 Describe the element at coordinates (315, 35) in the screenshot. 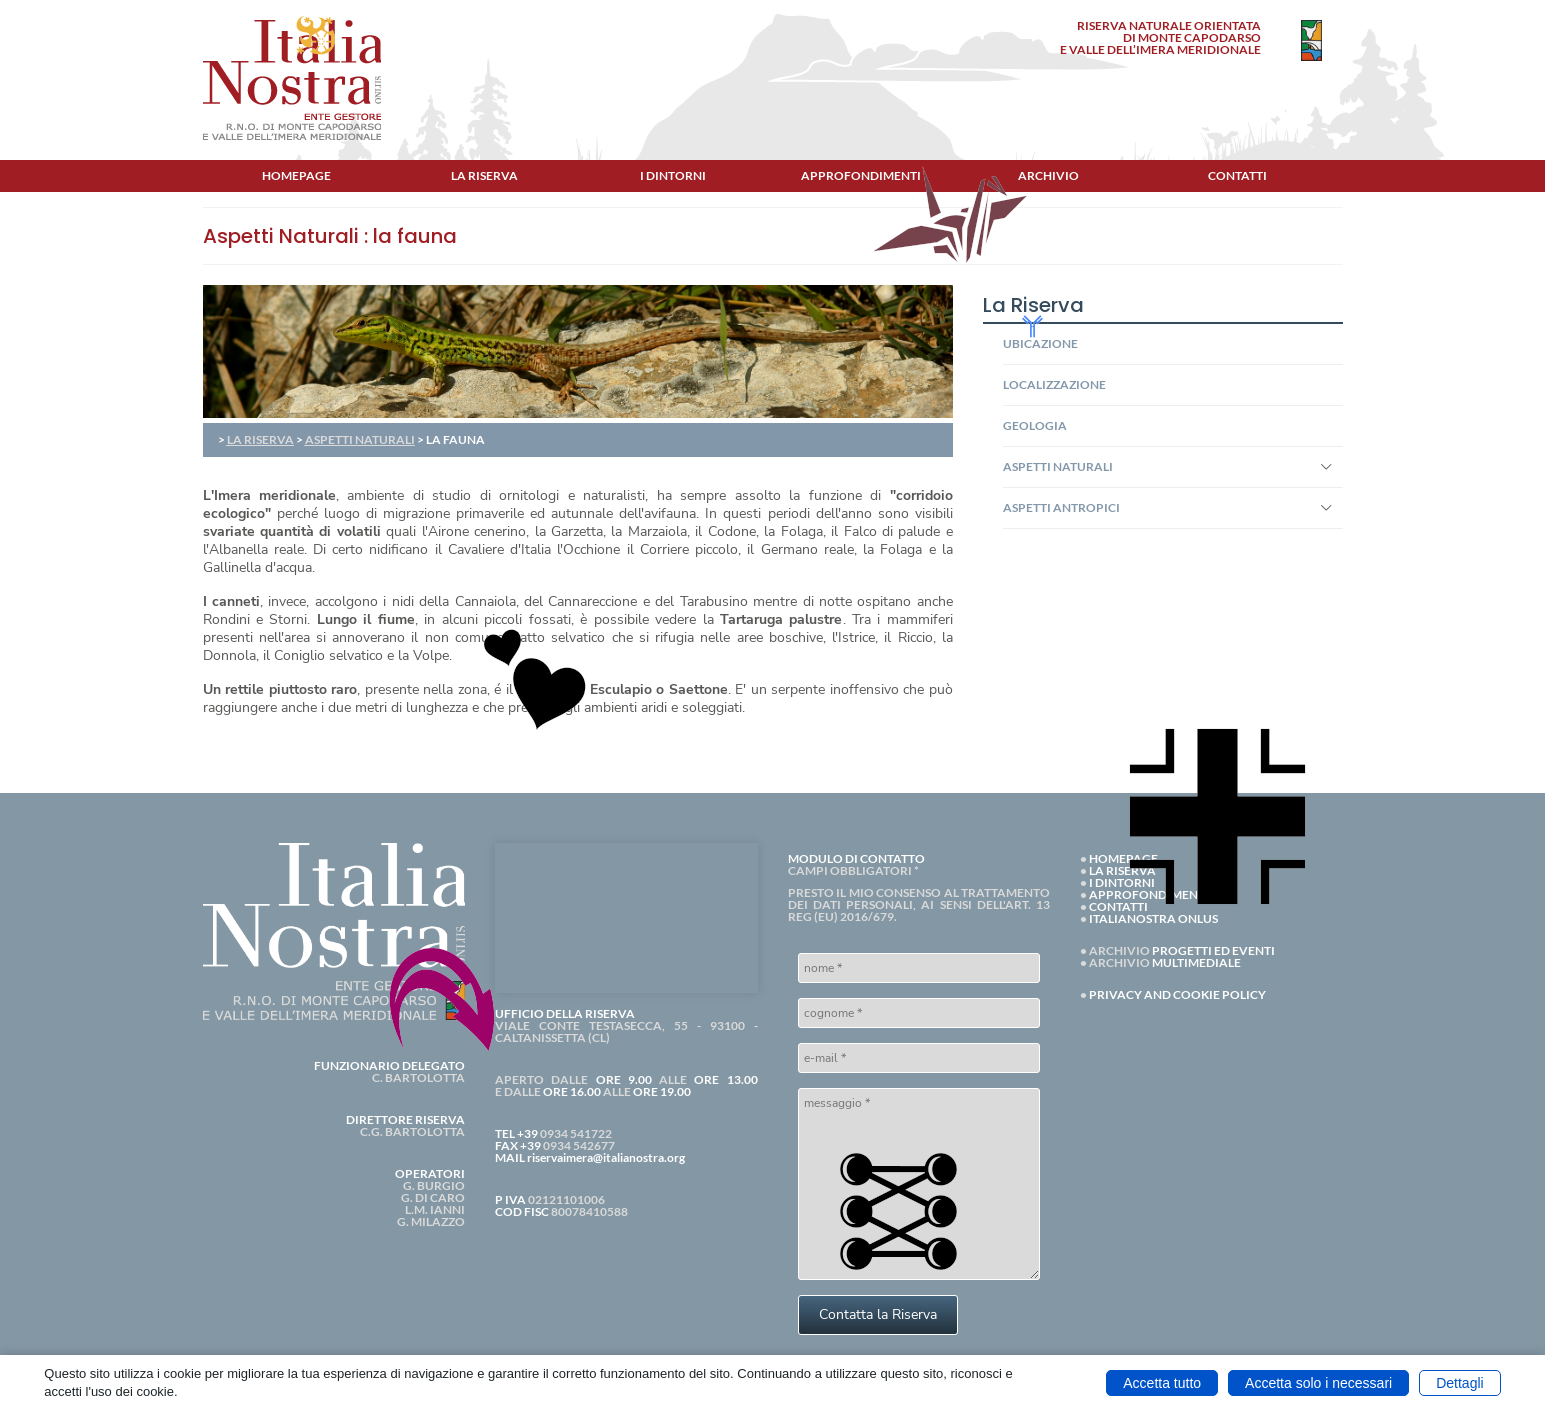

I see `cast a frostfire spell or ability` at that location.